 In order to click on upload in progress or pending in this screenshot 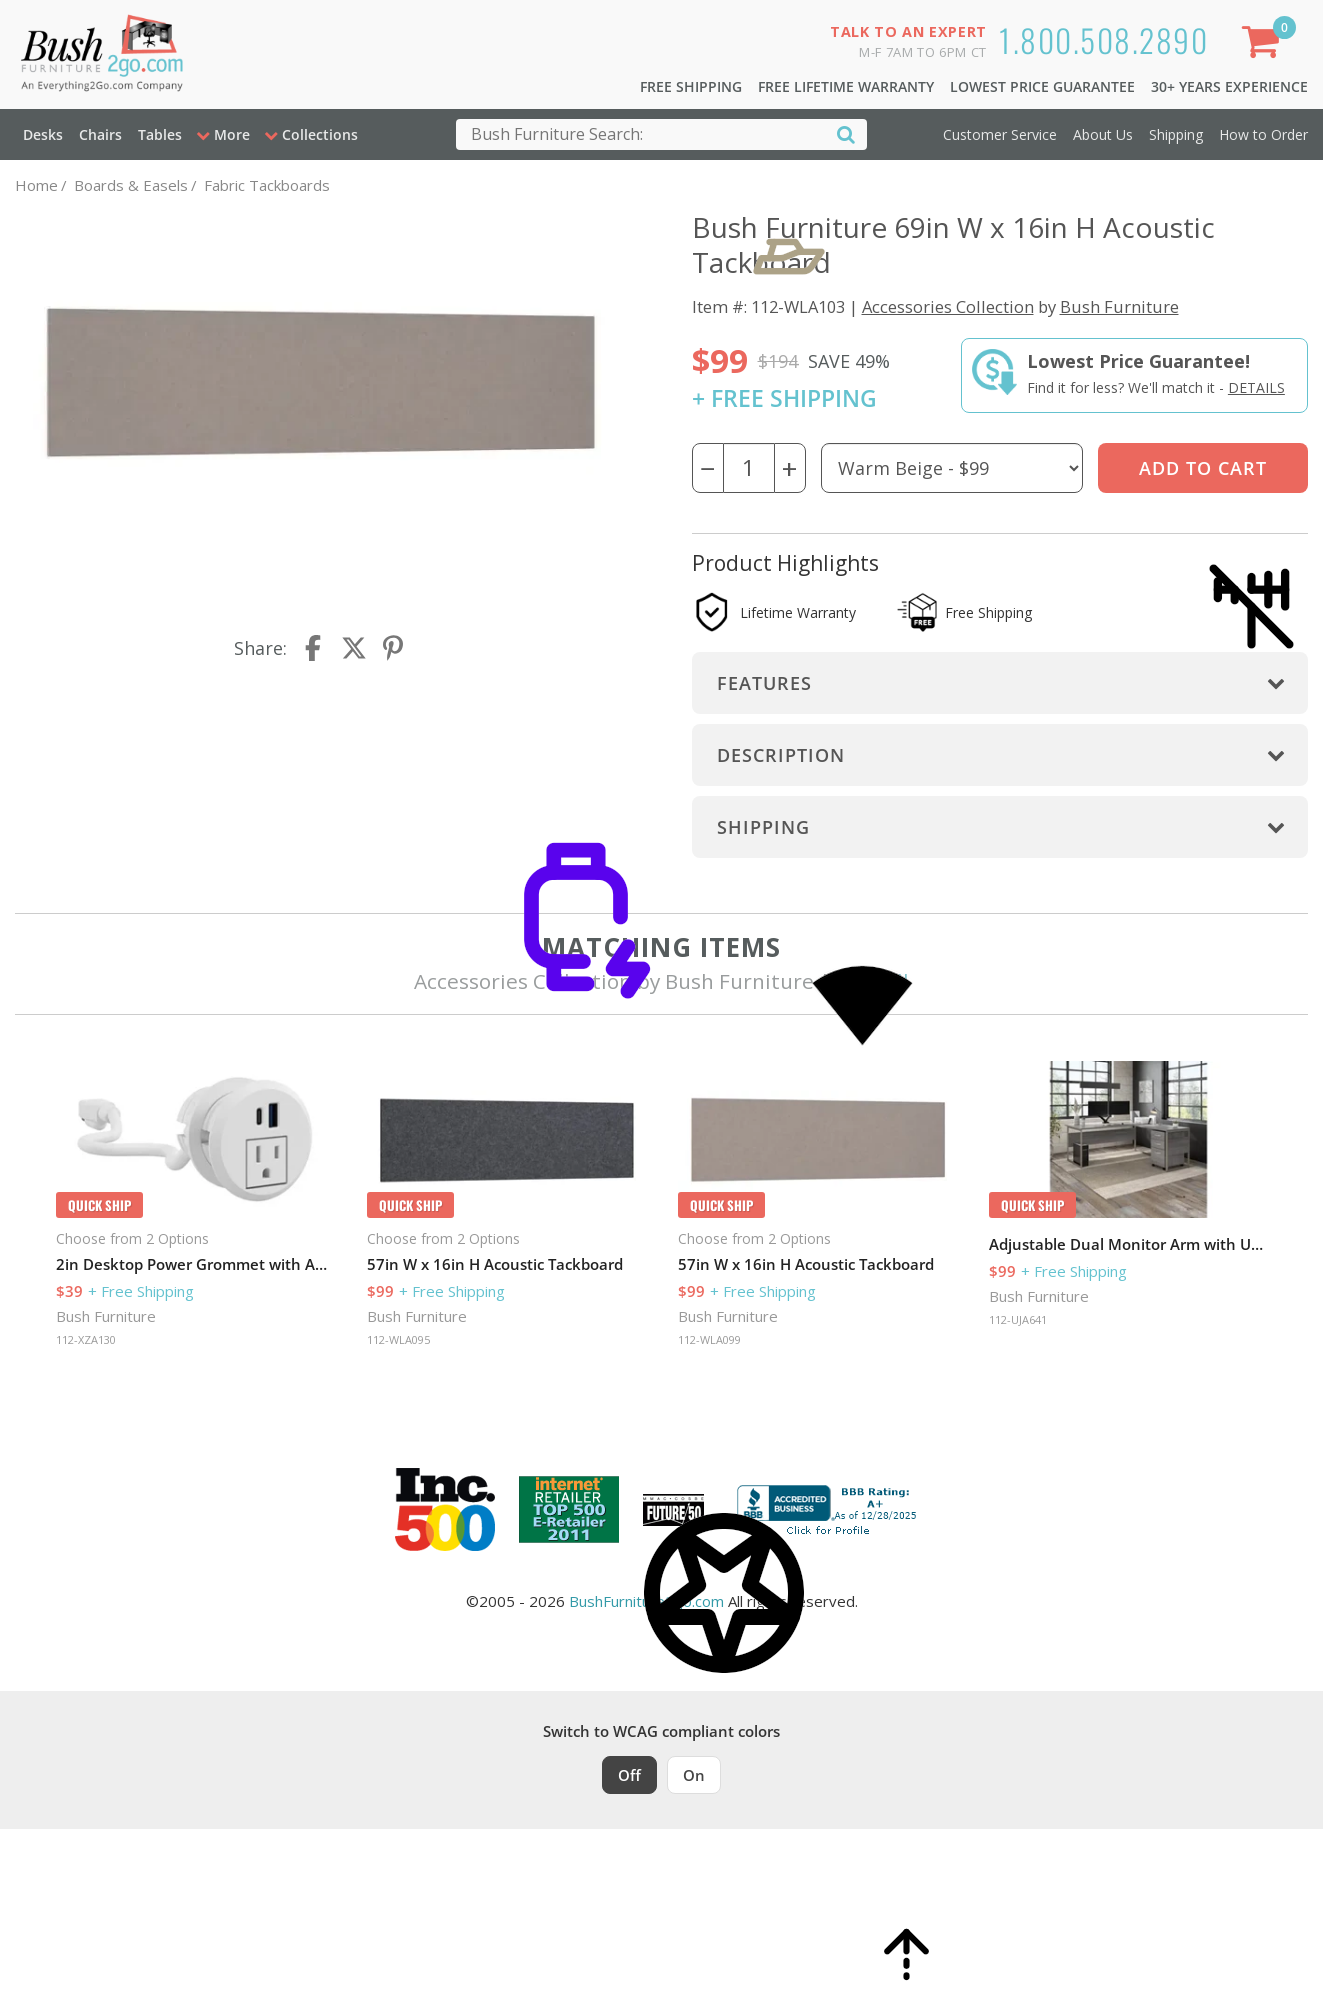, I will do `click(906, 1954)`.